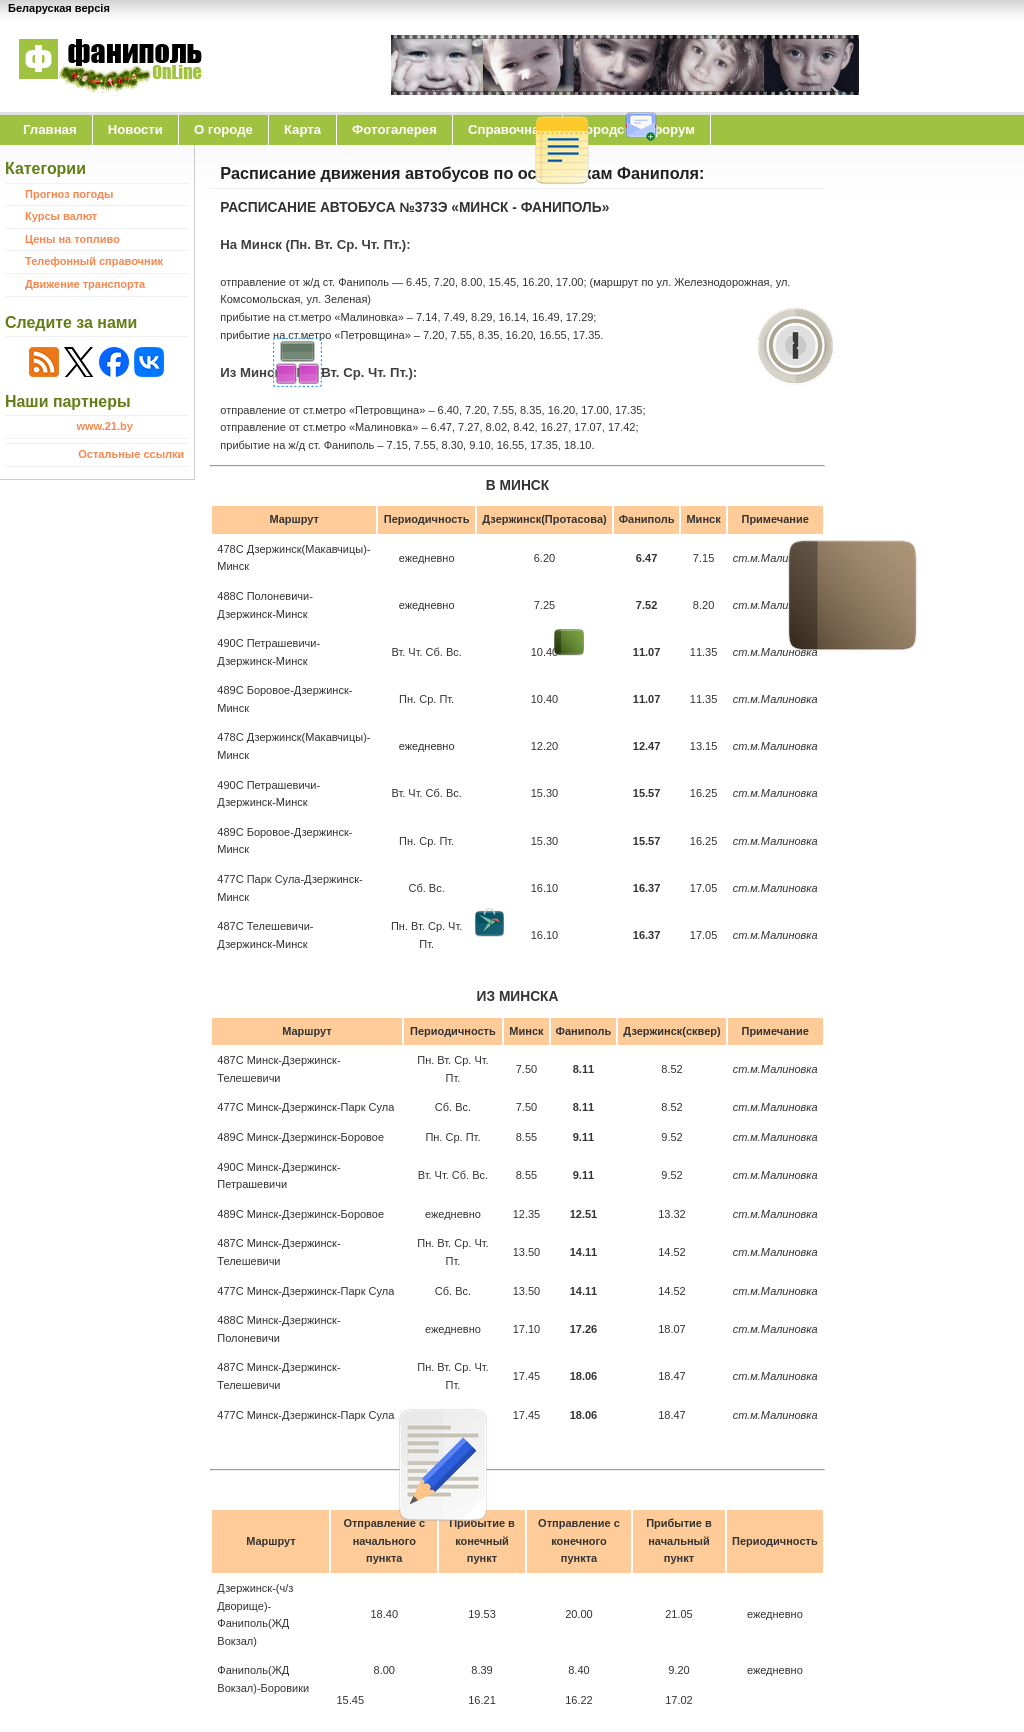 This screenshot has height=1732, width=1024. What do you see at coordinates (641, 125) in the screenshot?
I see `compose a new email message` at bounding box center [641, 125].